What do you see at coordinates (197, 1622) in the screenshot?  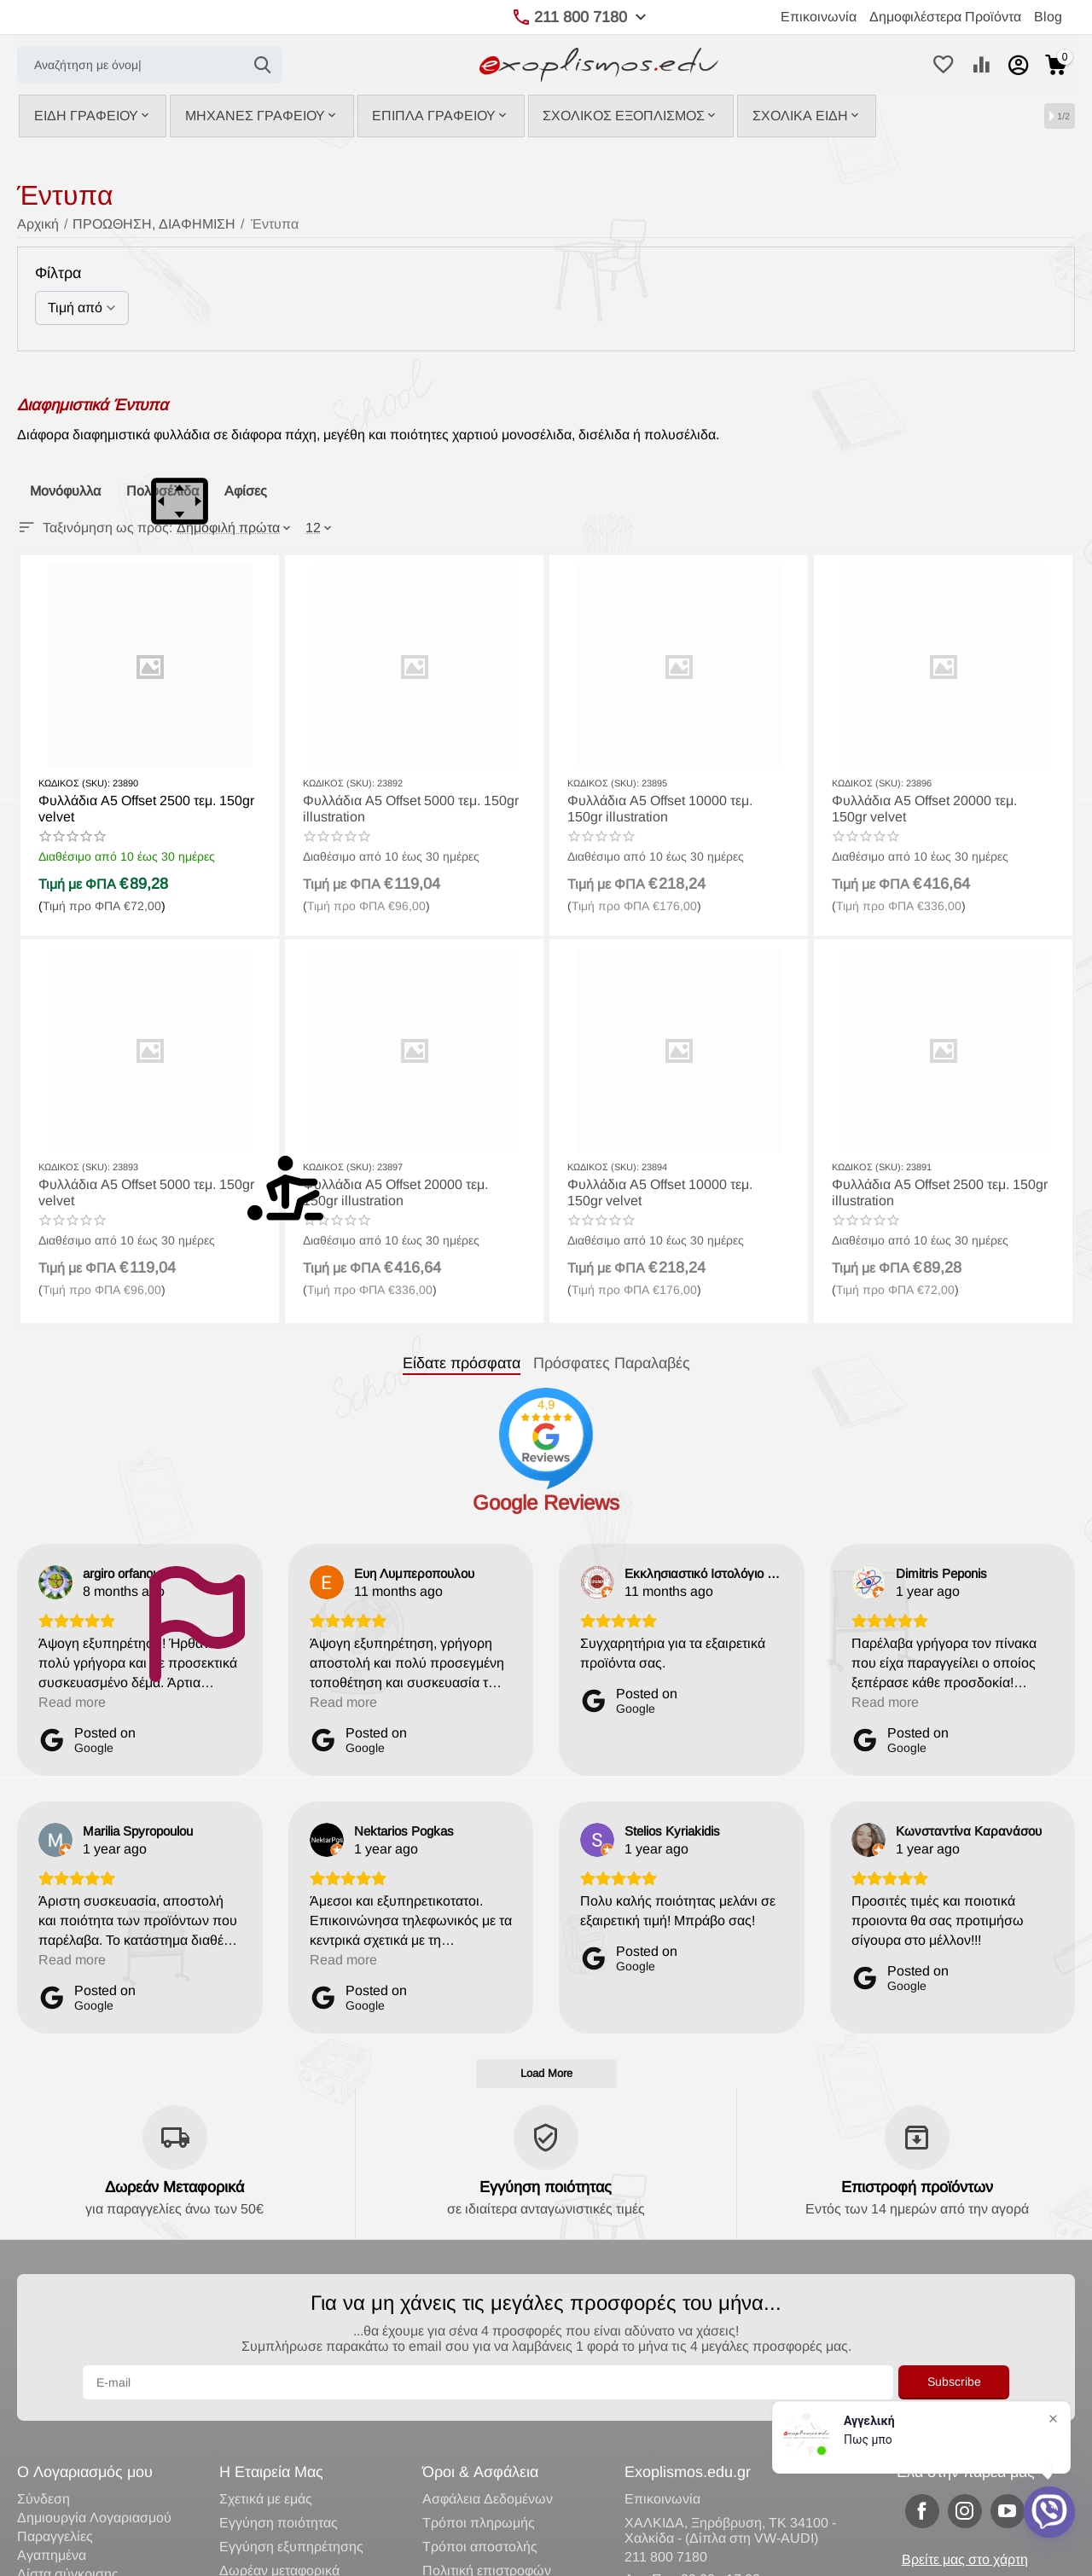 I see `flag or bookmark an item for later` at bounding box center [197, 1622].